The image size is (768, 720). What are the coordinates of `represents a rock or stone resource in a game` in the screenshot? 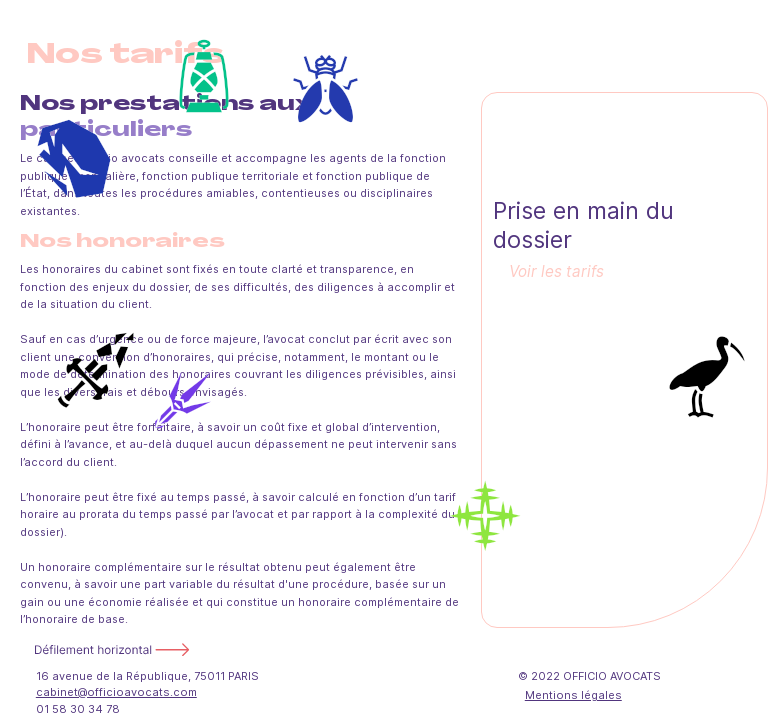 It's located at (73, 158).